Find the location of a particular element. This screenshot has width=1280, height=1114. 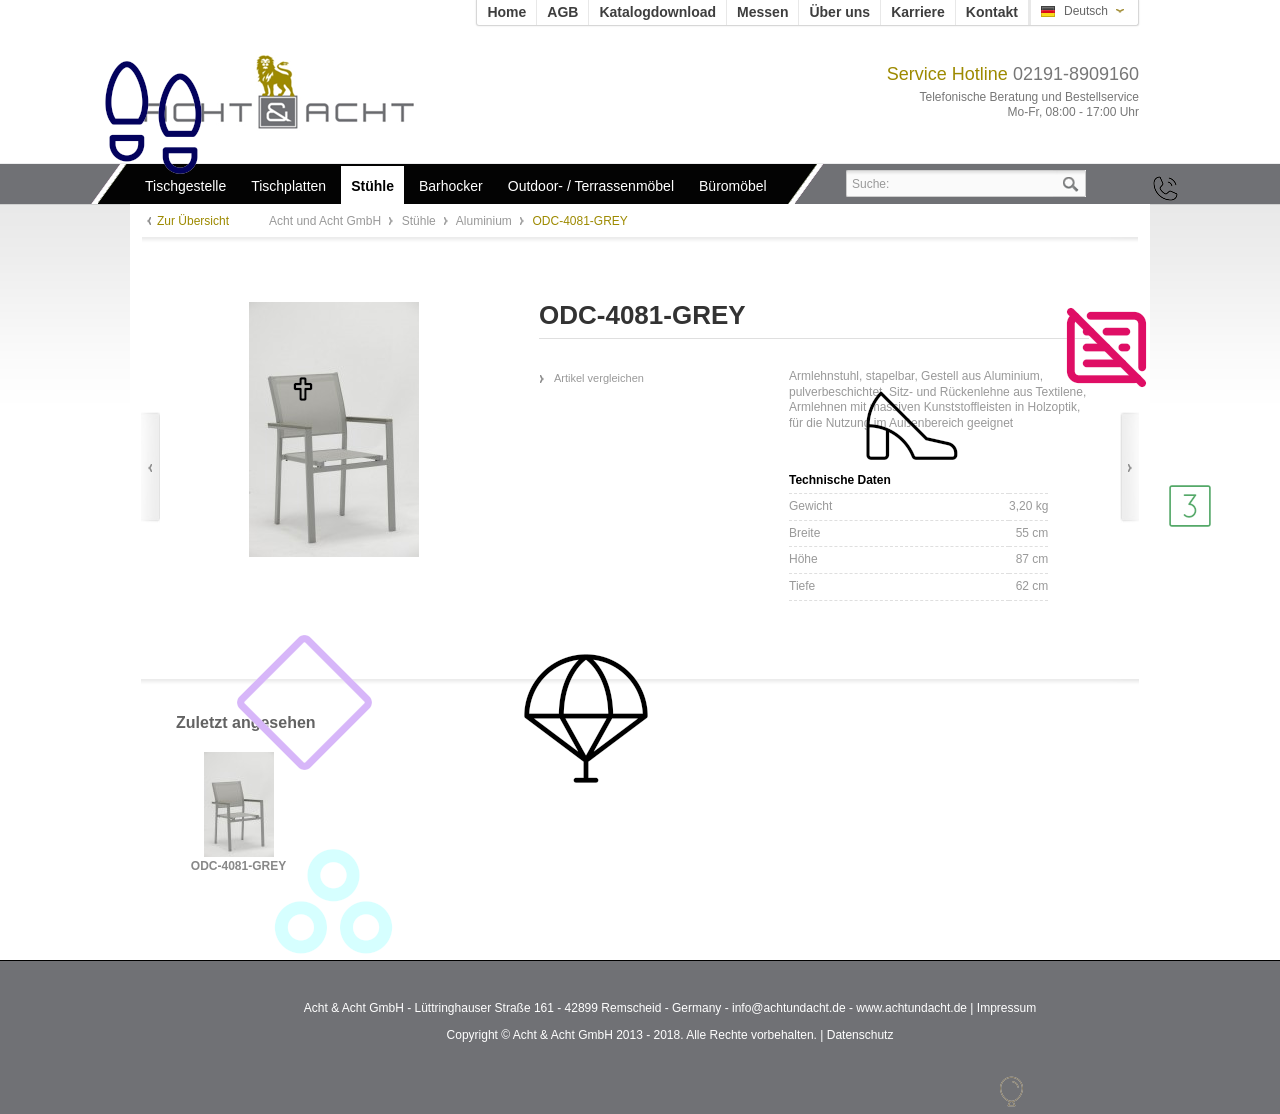

make a phone call is located at coordinates (1166, 188).